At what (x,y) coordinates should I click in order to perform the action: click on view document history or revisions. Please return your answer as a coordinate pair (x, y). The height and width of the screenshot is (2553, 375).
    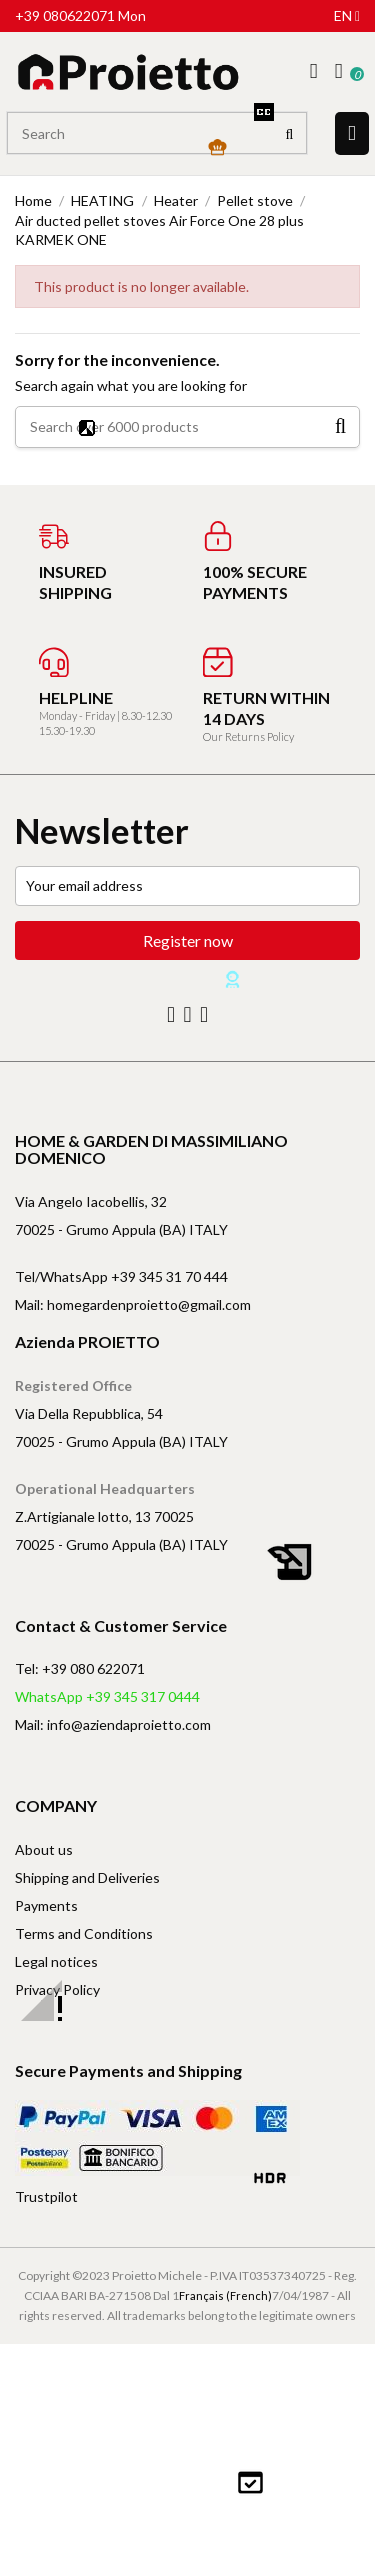
    Looking at the image, I should click on (291, 1562).